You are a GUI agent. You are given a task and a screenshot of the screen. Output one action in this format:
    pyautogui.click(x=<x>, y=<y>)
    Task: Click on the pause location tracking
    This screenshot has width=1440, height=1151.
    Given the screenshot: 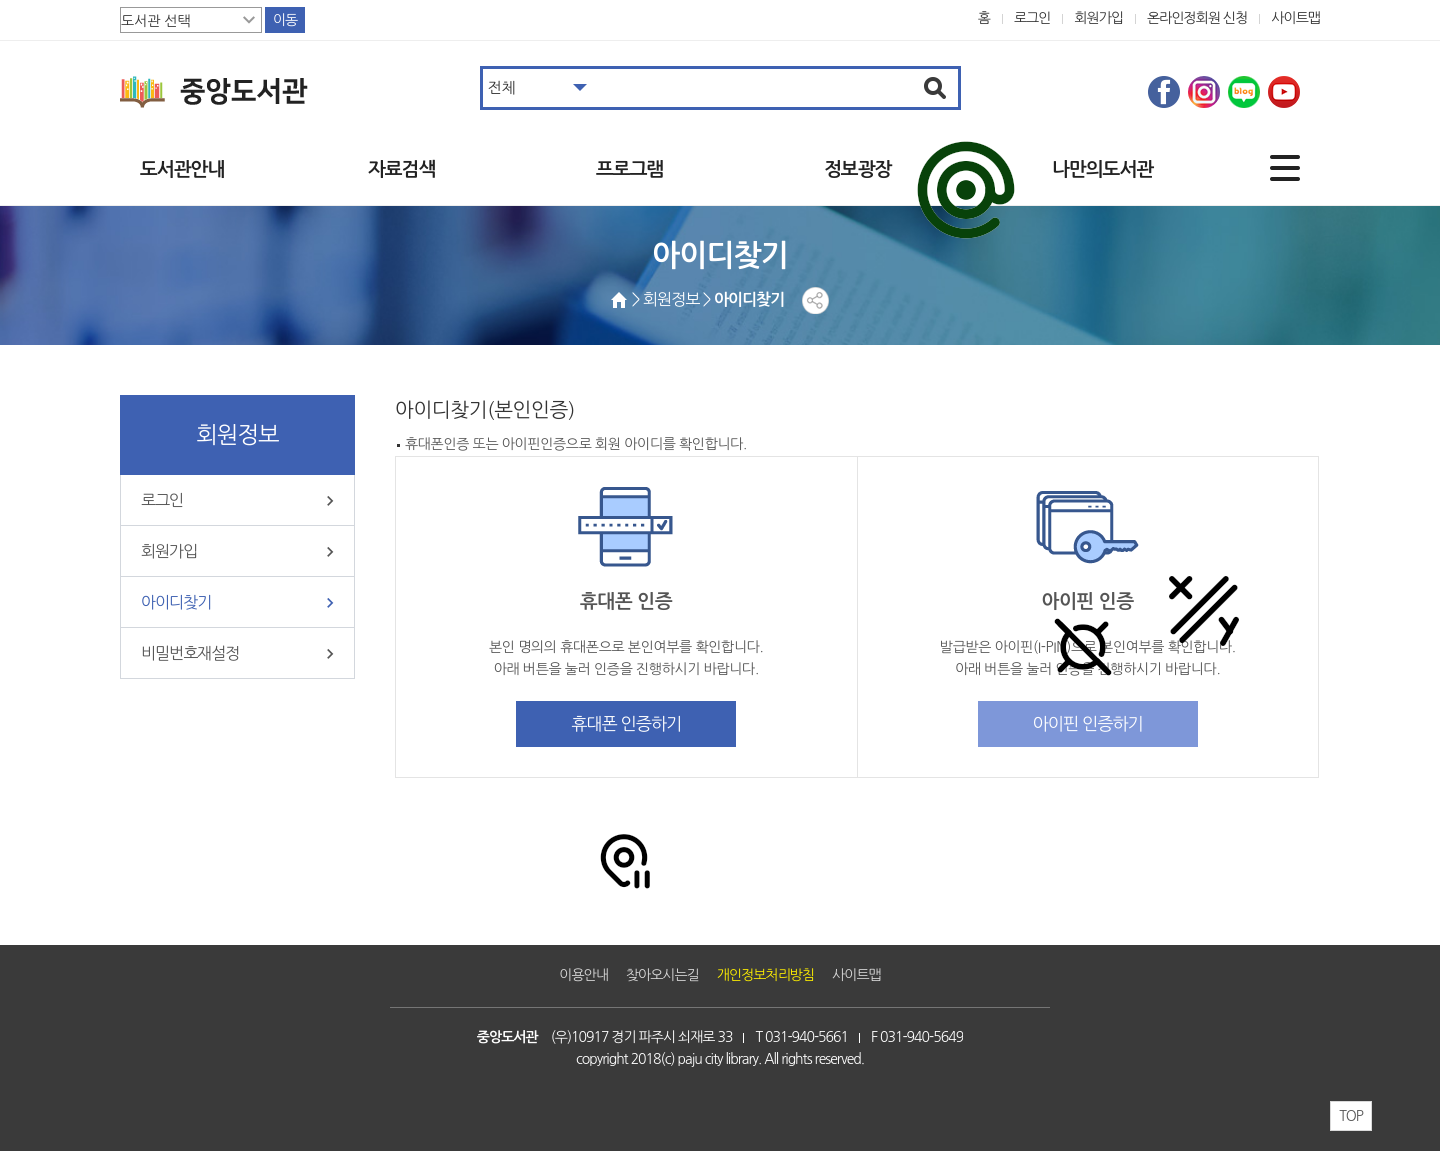 What is the action you would take?
    pyautogui.click(x=624, y=860)
    